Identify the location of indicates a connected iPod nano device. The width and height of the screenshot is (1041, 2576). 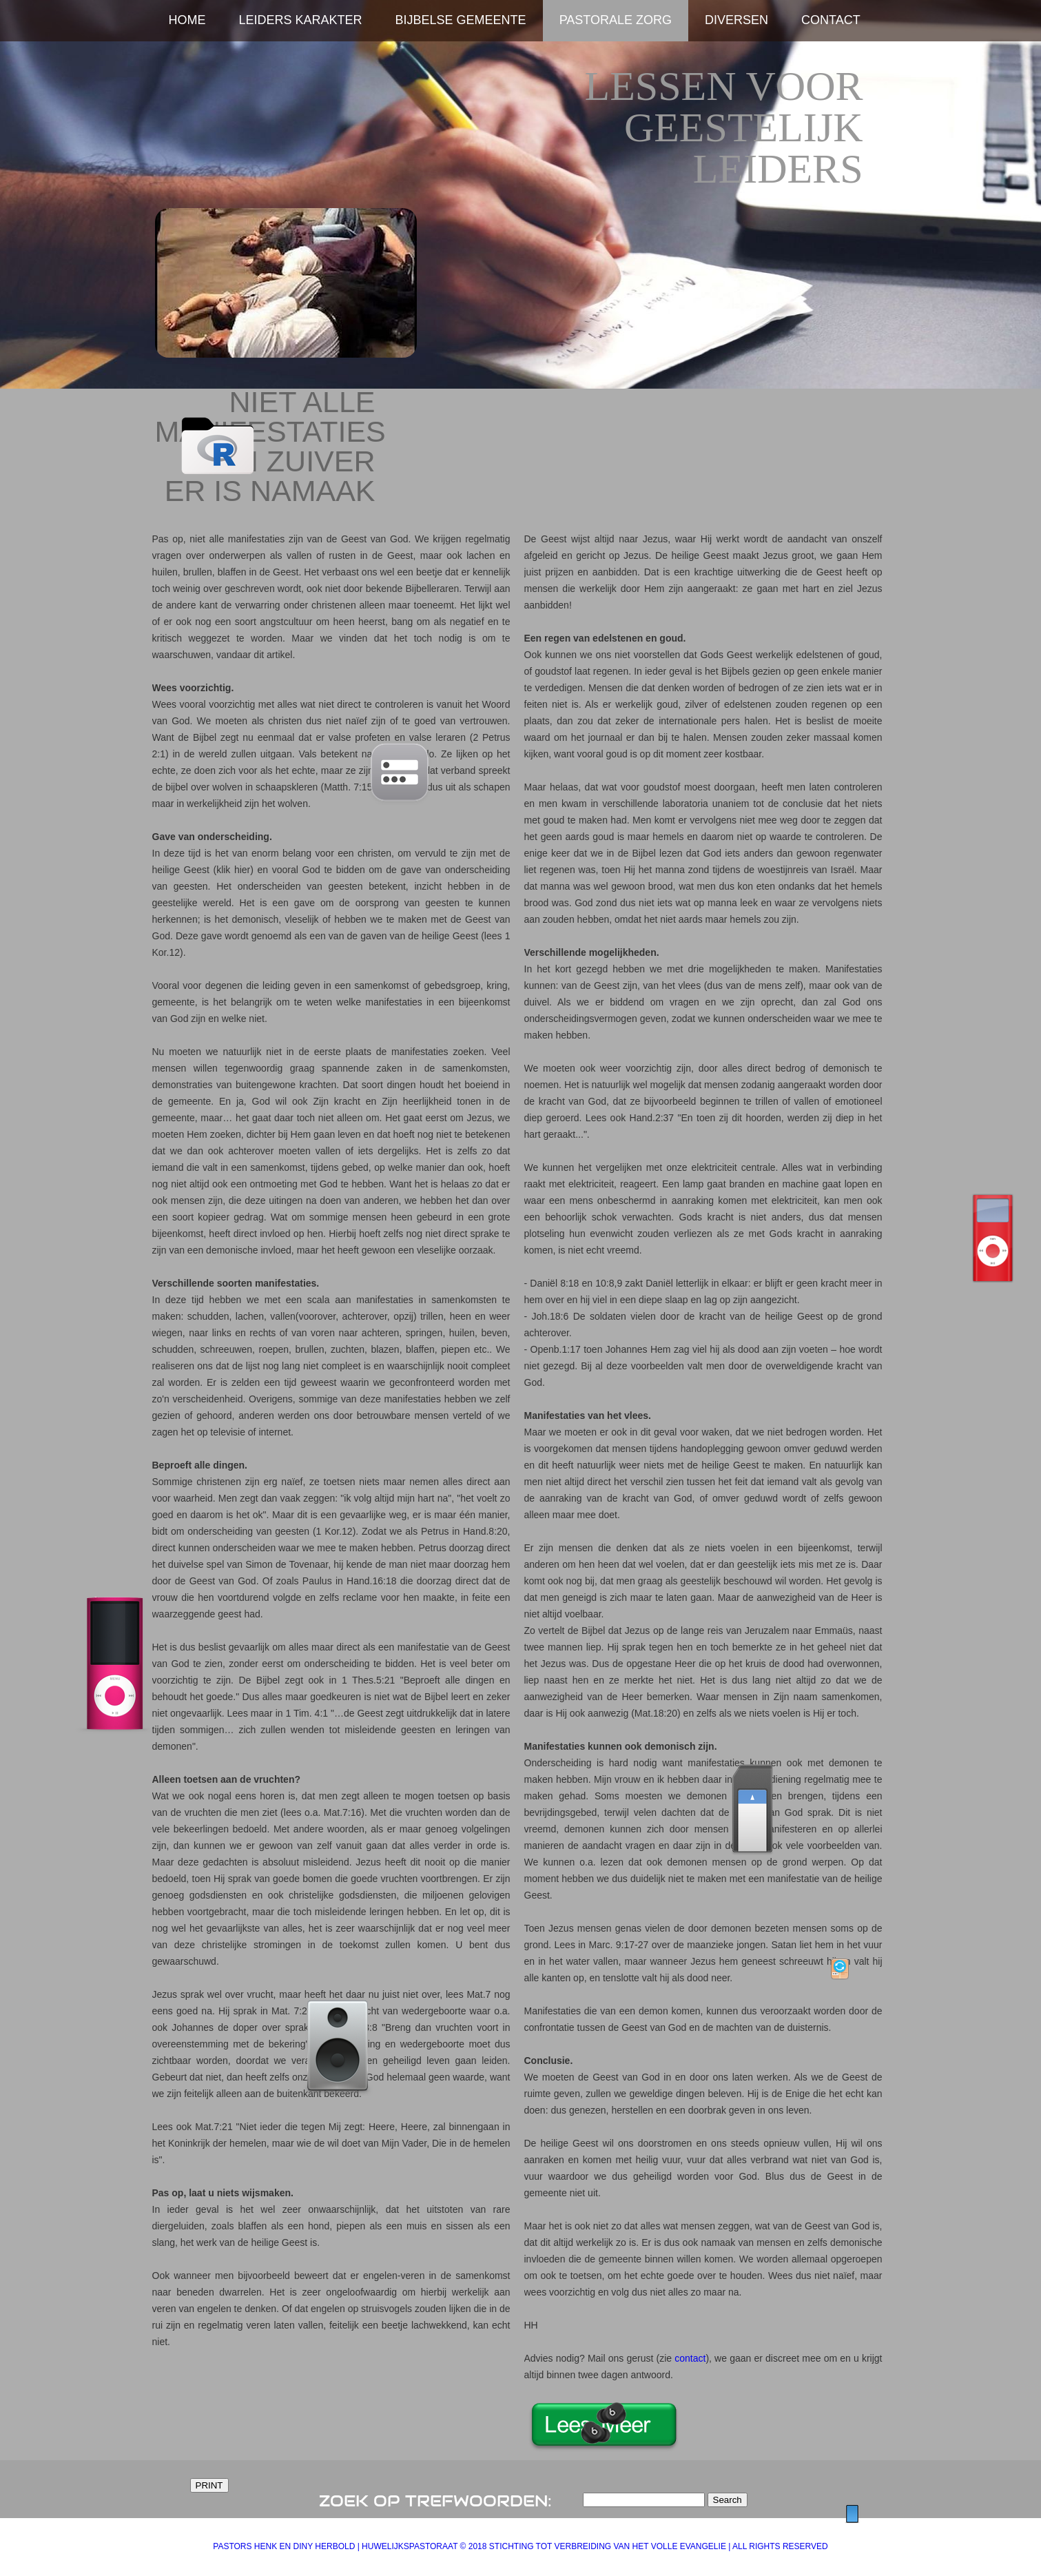
(993, 1238).